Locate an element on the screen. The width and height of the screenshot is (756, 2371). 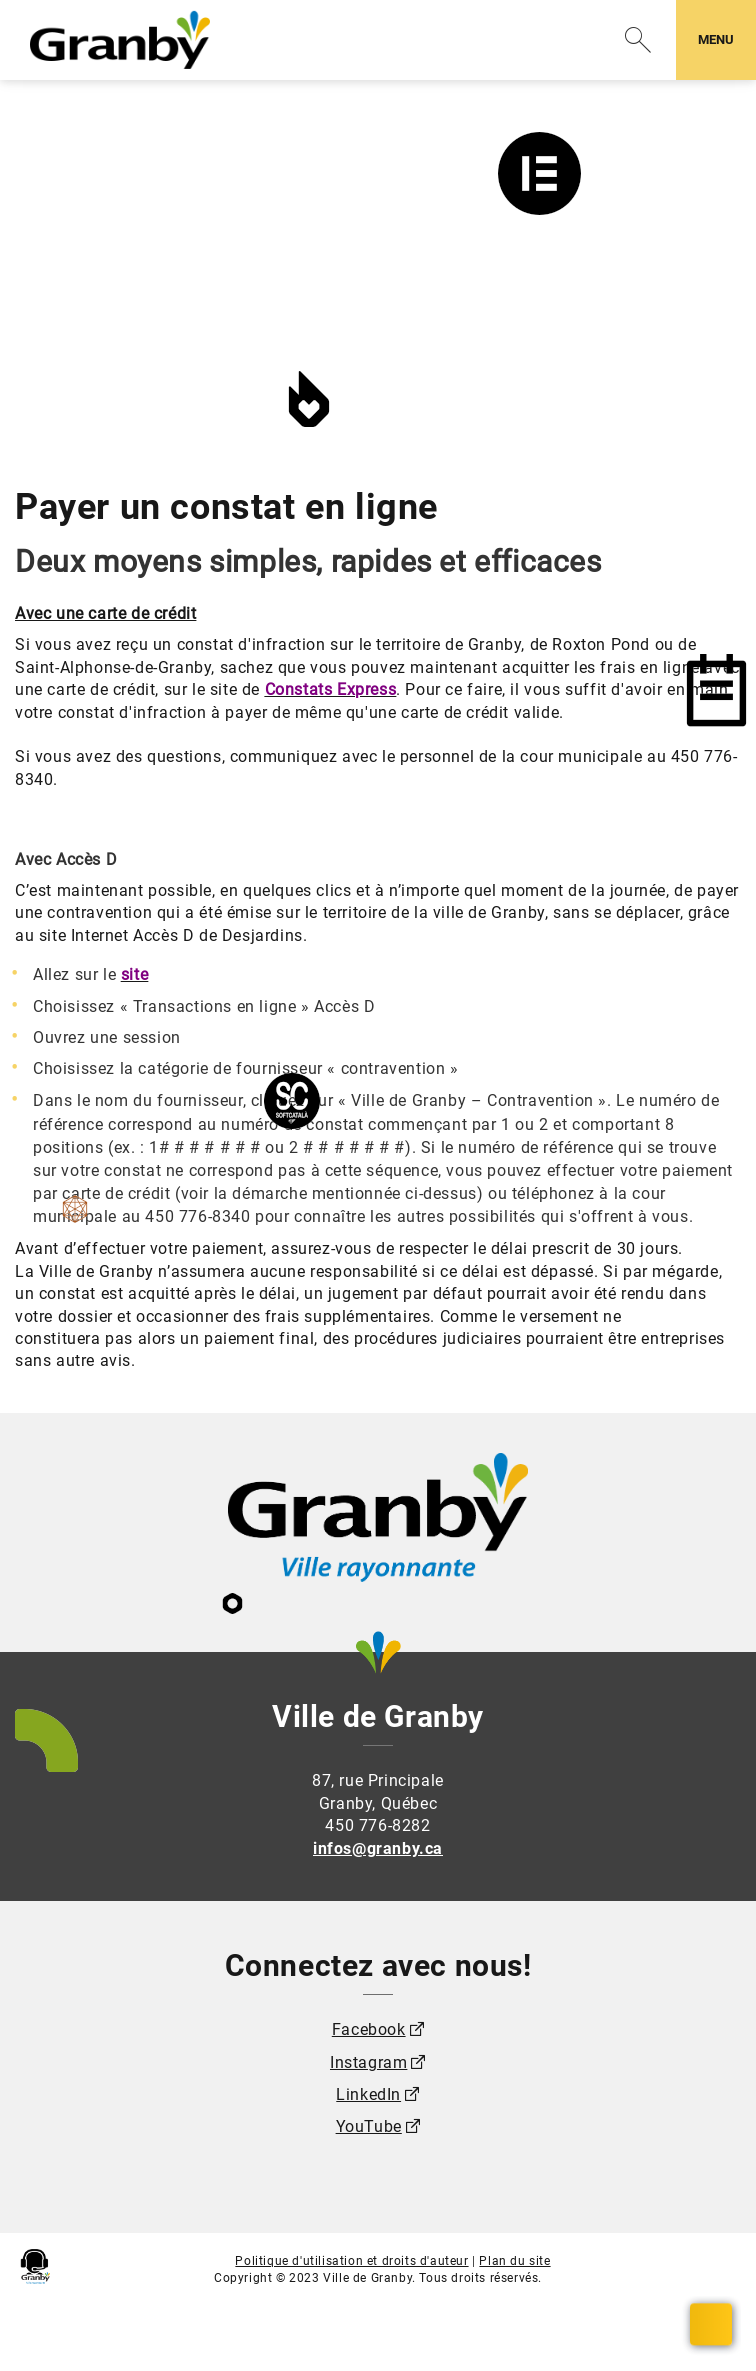
open medusa commerce dashboard is located at coordinates (232, 1603).